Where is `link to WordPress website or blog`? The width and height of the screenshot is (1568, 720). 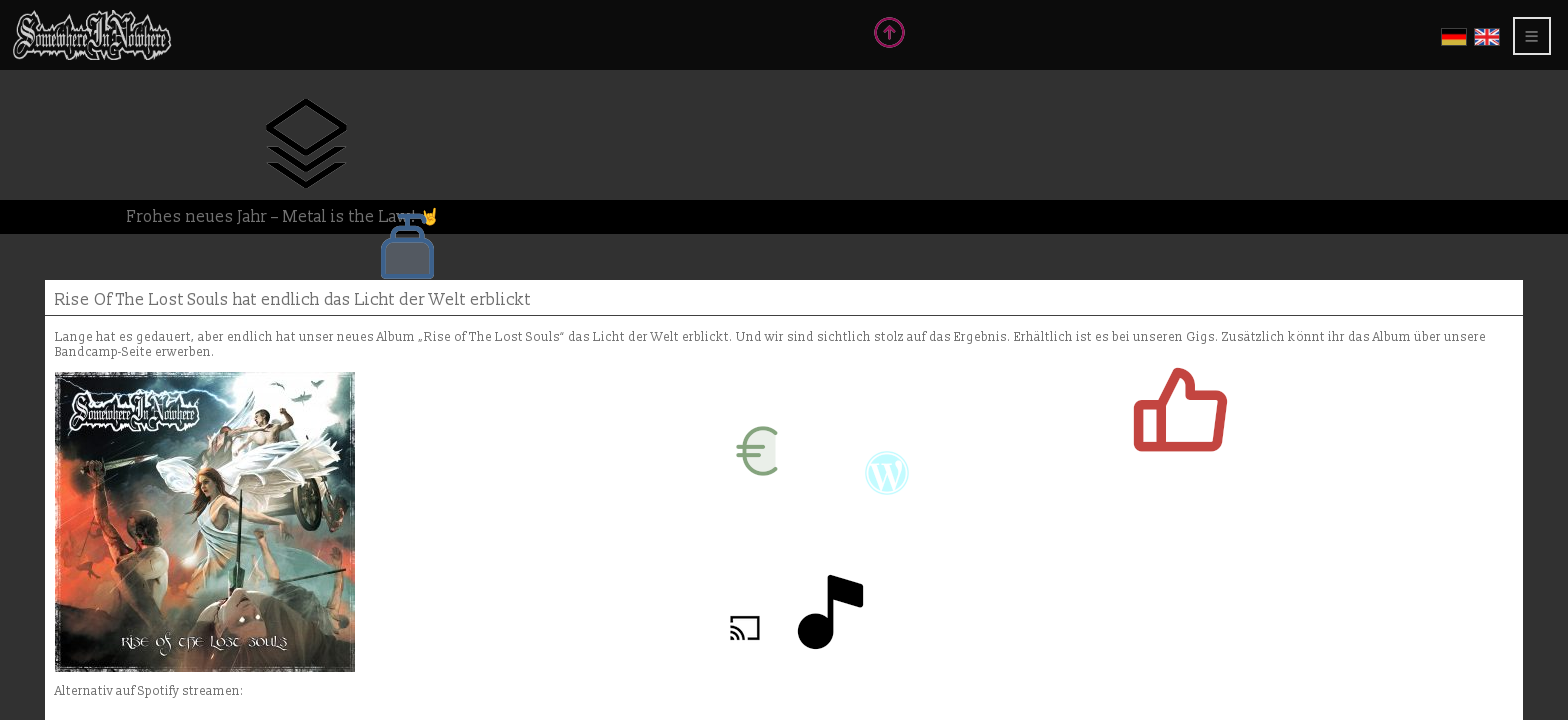
link to WordPress website or blog is located at coordinates (887, 473).